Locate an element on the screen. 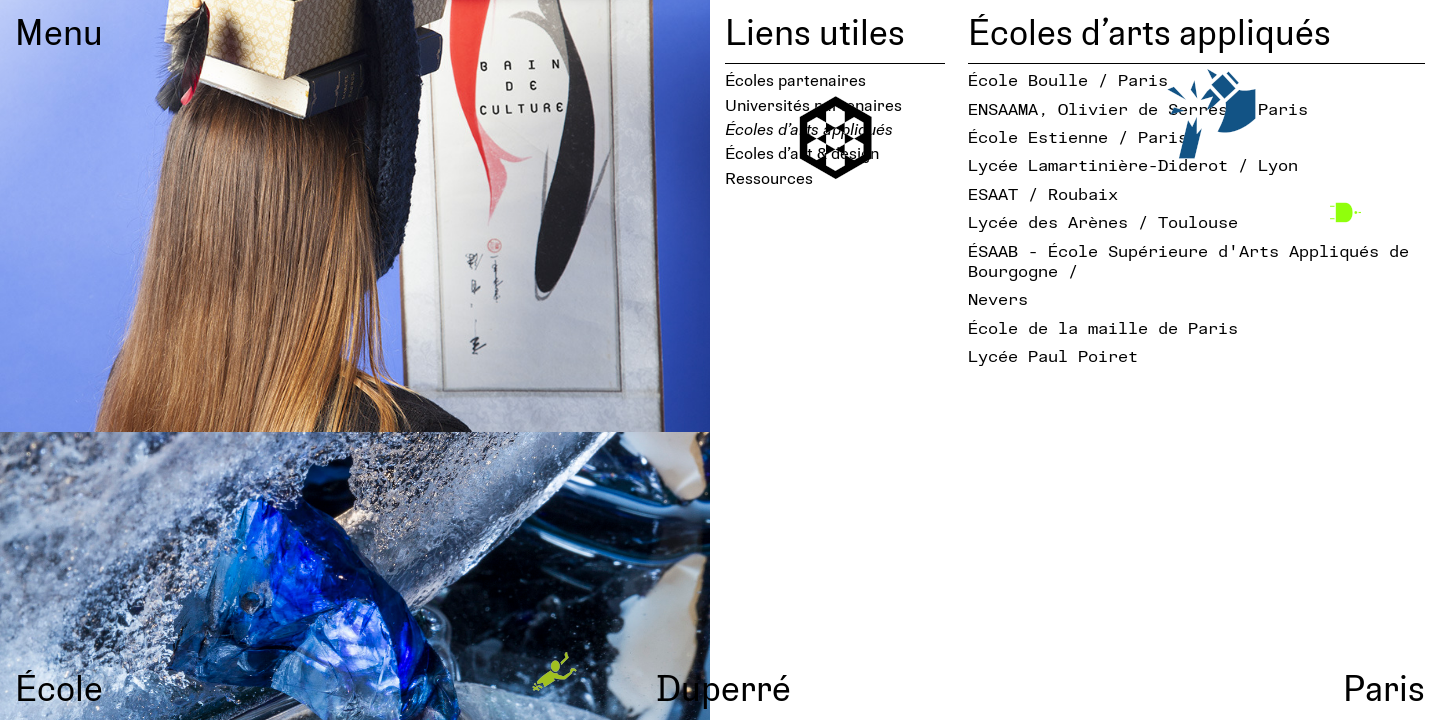  indicates a crawling or stealth movement mode is located at coordinates (554, 671).